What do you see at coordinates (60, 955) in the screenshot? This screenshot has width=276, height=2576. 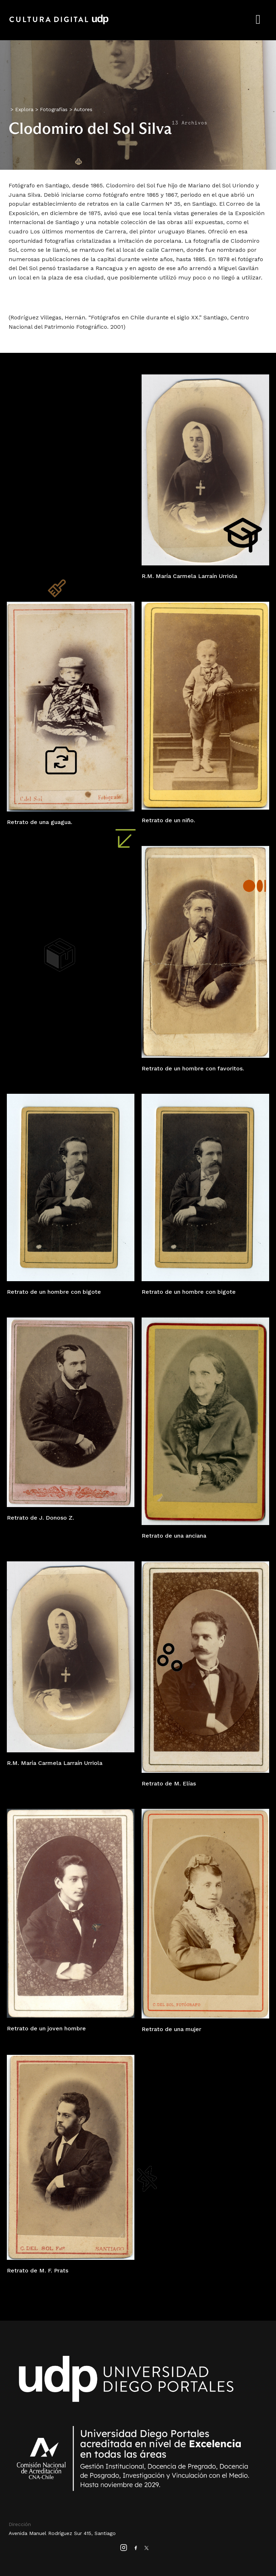 I see `view order or shipment details` at bounding box center [60, 955].